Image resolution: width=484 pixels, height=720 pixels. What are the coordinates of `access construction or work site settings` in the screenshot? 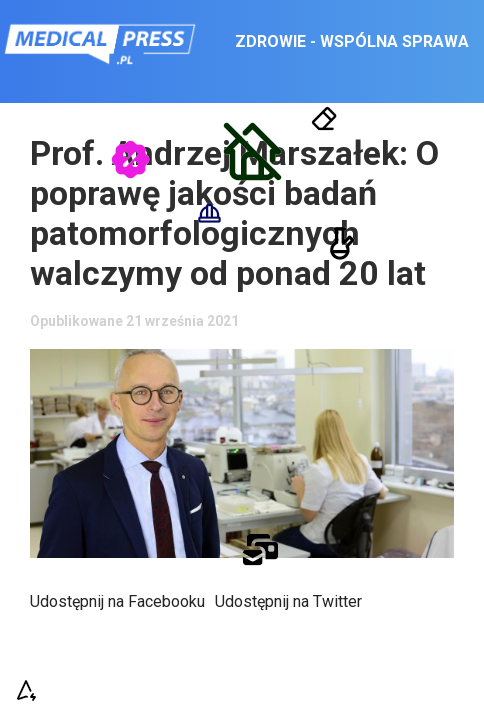 It's located at (209, 214).